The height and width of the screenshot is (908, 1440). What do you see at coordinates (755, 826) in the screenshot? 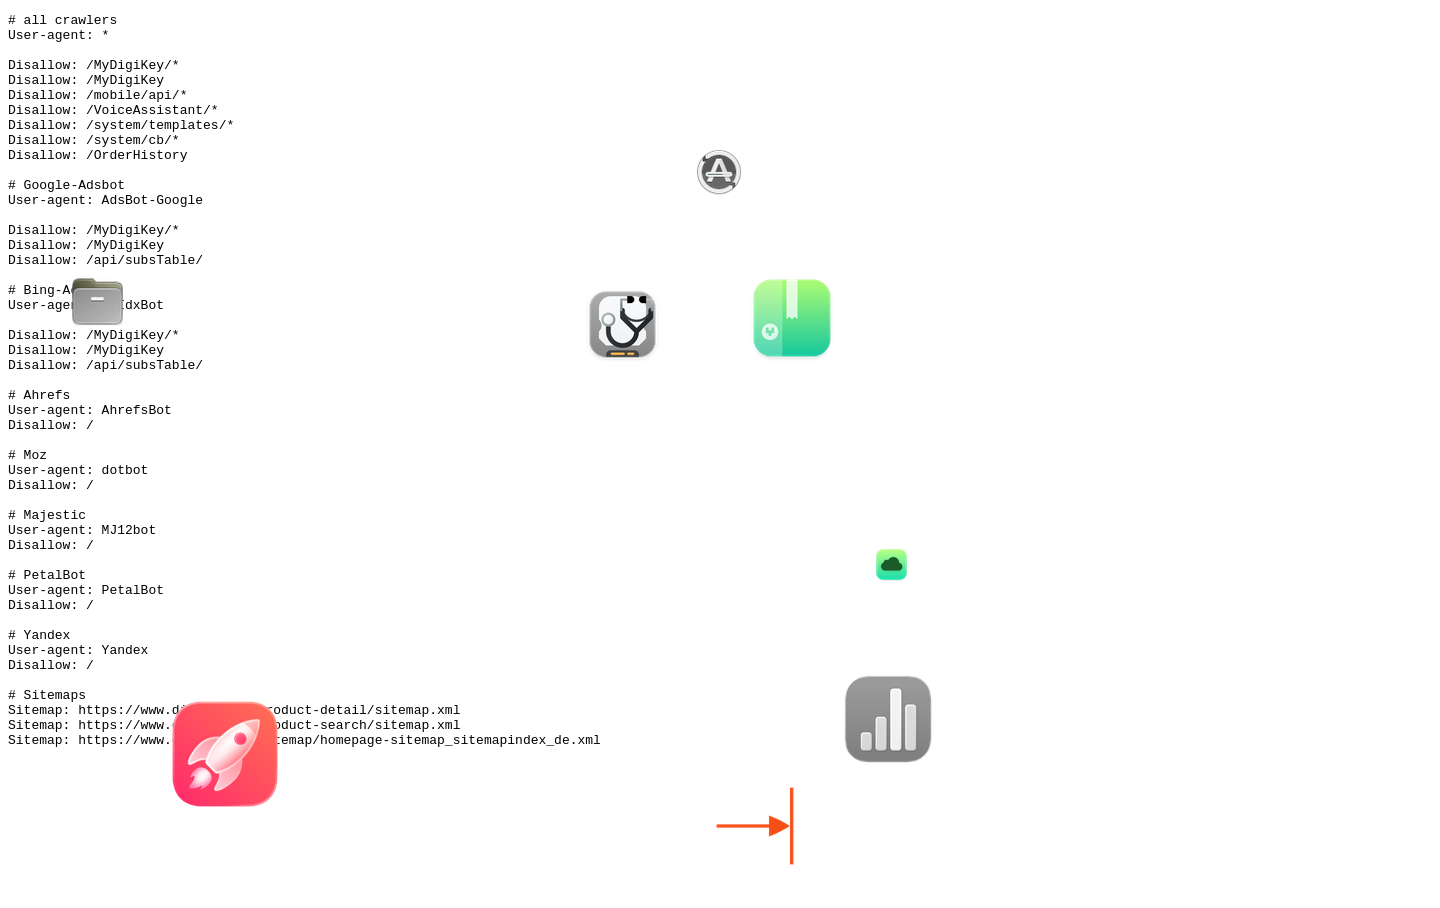
I see `go to the last item or page` at bounding box center [755, 826].